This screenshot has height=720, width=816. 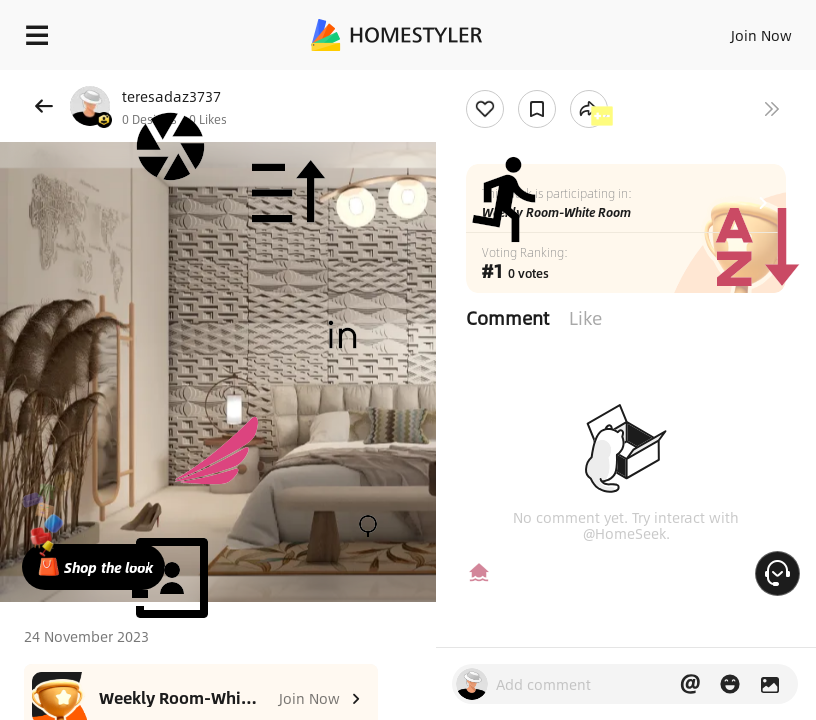 What do you see at coordinates (602, 116) in the screenshot?
I see `adjust quantity or value up or down` at bounding box center [602, 116].